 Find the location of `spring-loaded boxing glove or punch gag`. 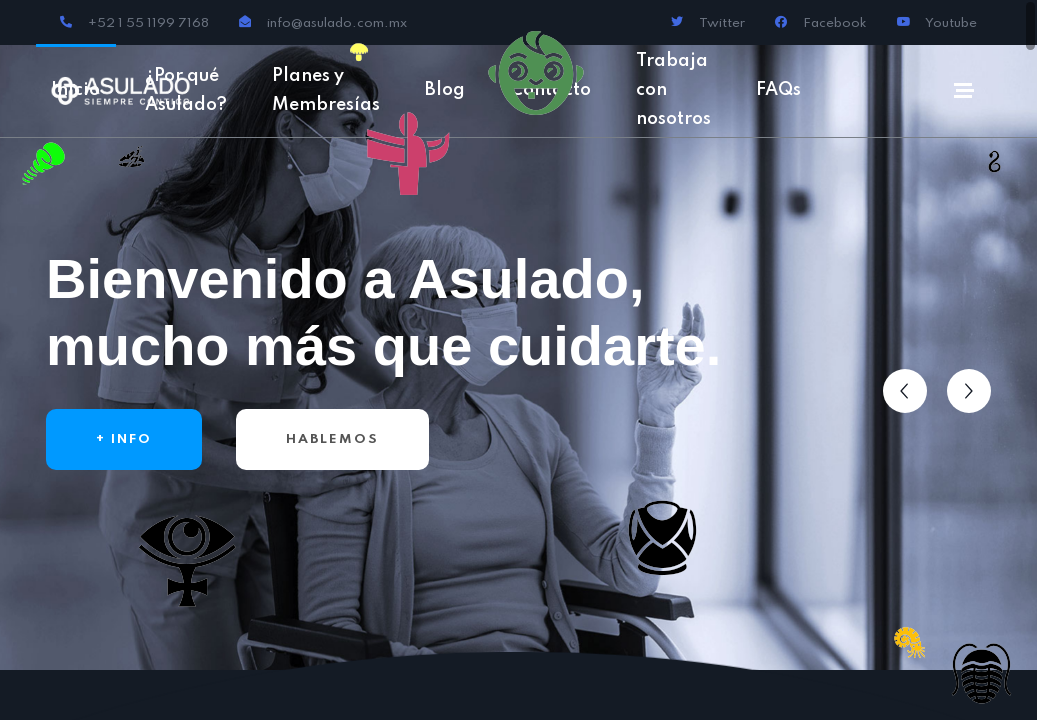

spring-loaded boxing glove or punch gag is located at coordinates (43, 163).